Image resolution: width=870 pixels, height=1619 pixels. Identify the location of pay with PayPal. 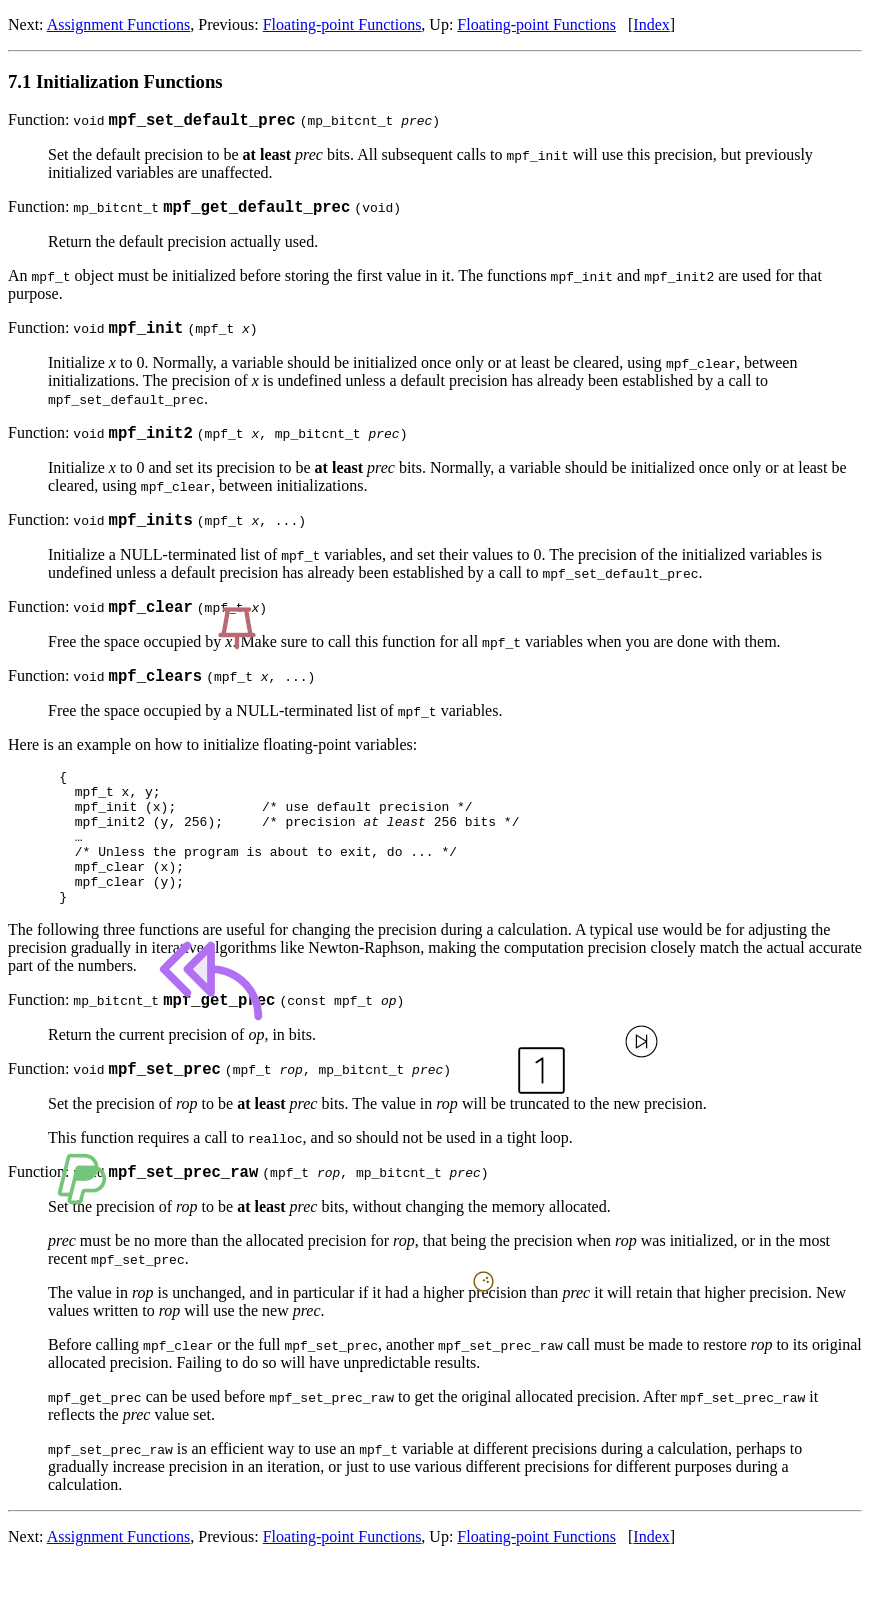
(81, 1179).